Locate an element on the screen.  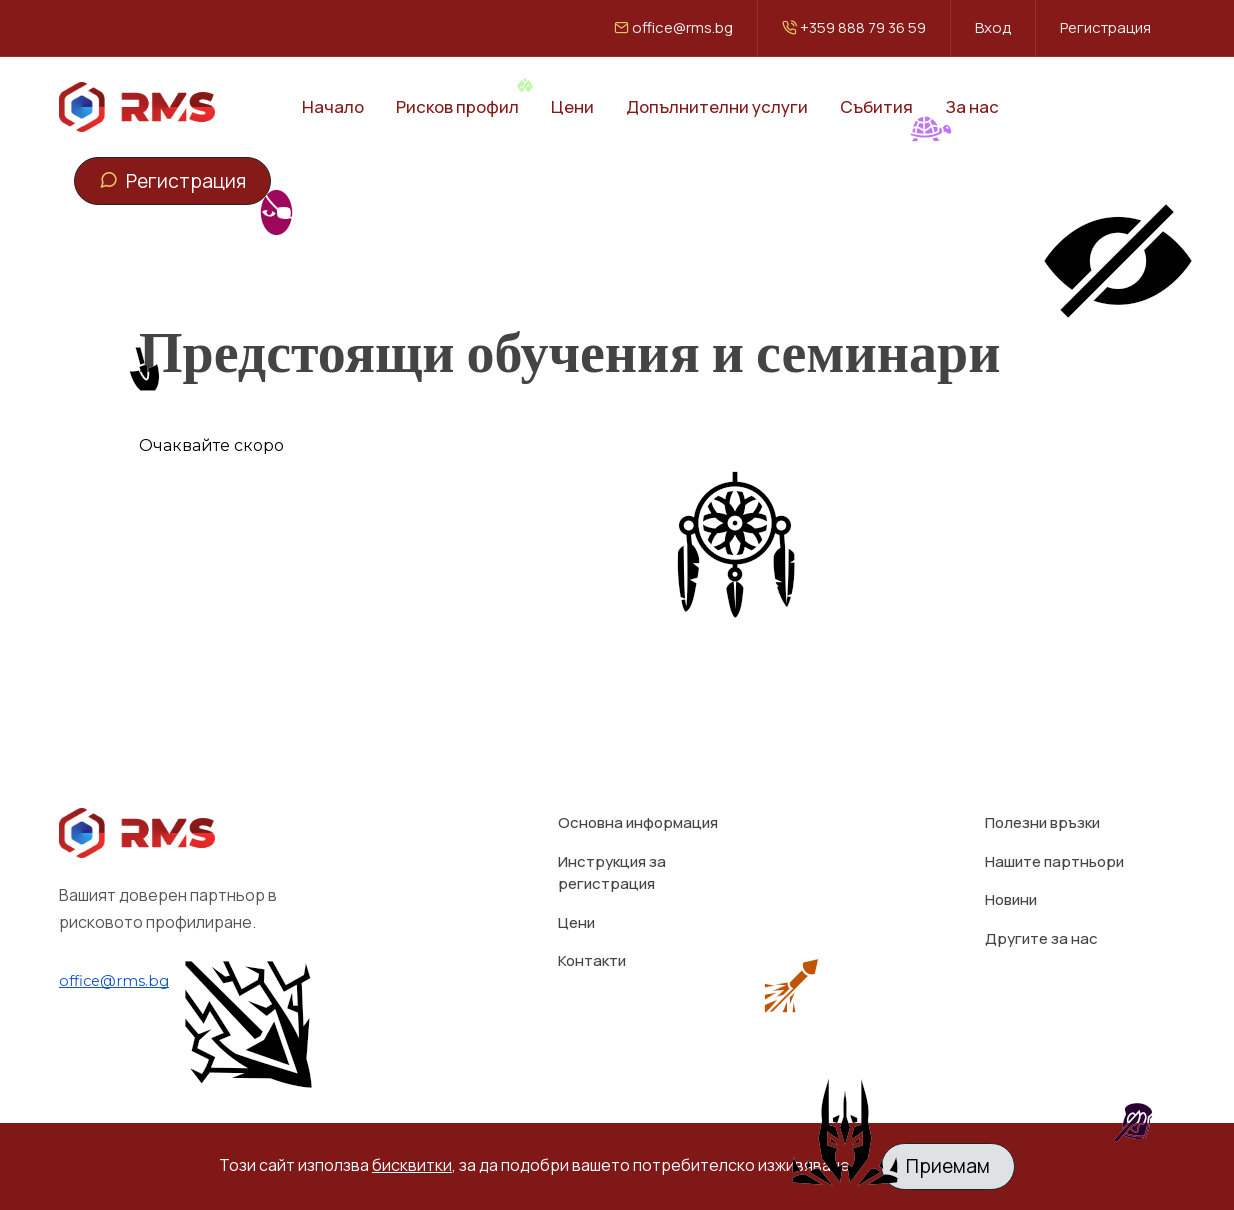
launch celebration or fireworks effect is located at coordinates (792, 985).